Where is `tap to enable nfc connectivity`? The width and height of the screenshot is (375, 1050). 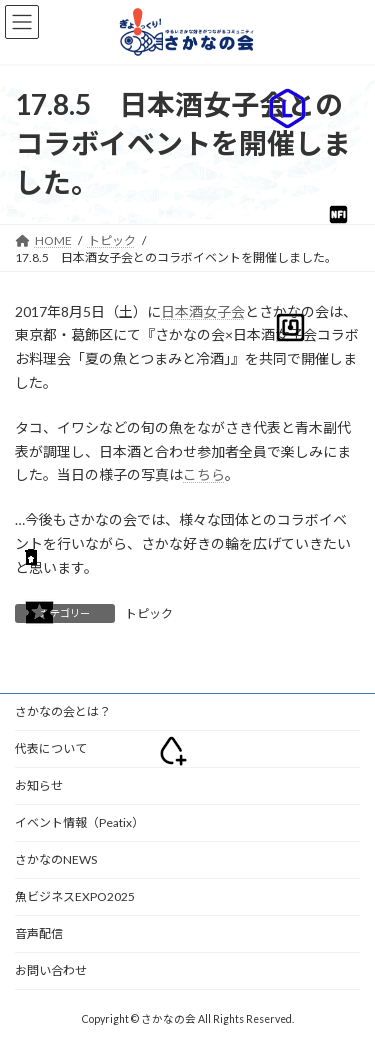 tap to enable nfc connectivity is located at coordinates (290, 327).